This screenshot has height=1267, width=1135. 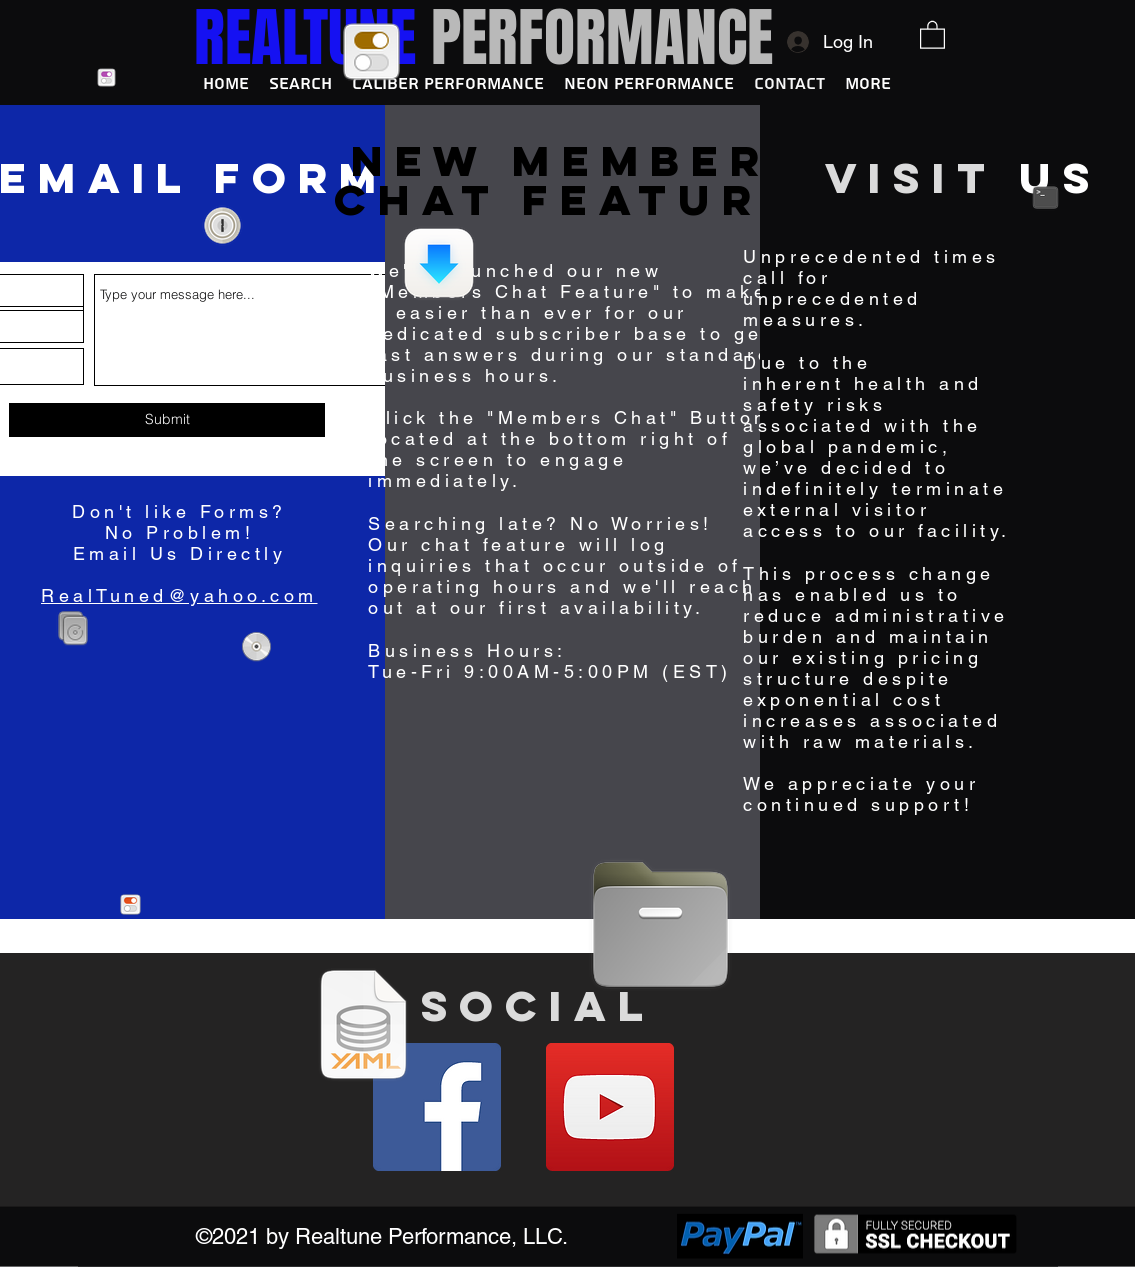 I want to click on open the Nautilus file manager, so click(x=660, y=924).